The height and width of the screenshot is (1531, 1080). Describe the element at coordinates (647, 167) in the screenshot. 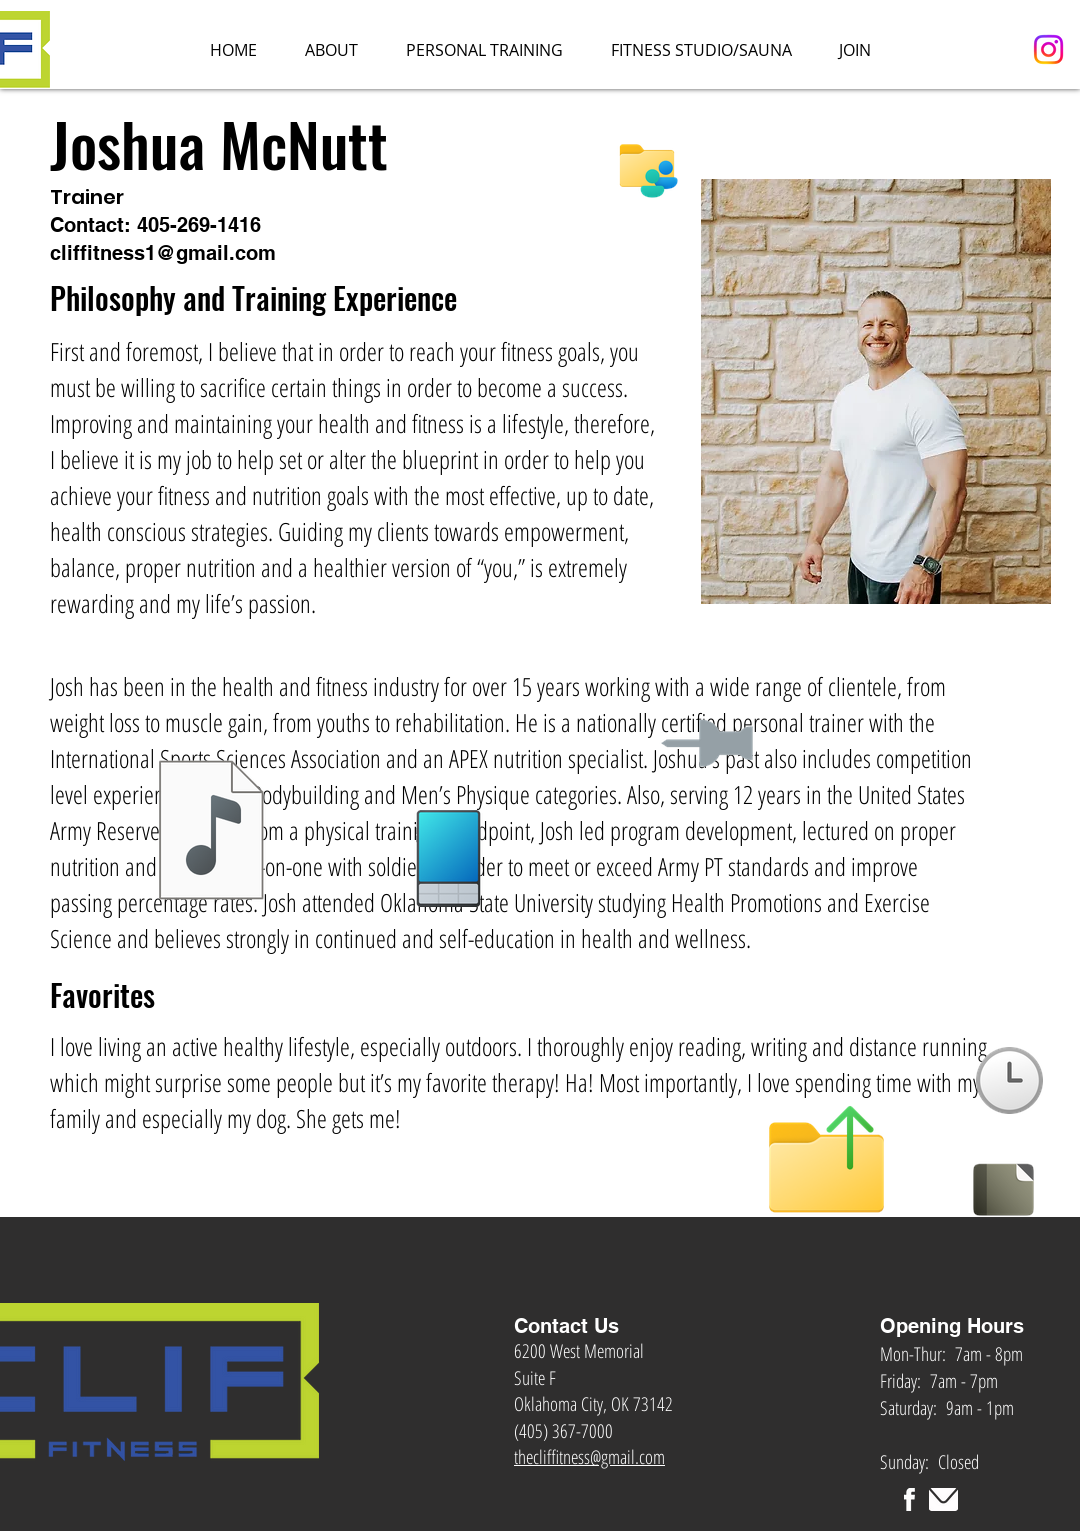

I see `open shared folder` at that location.